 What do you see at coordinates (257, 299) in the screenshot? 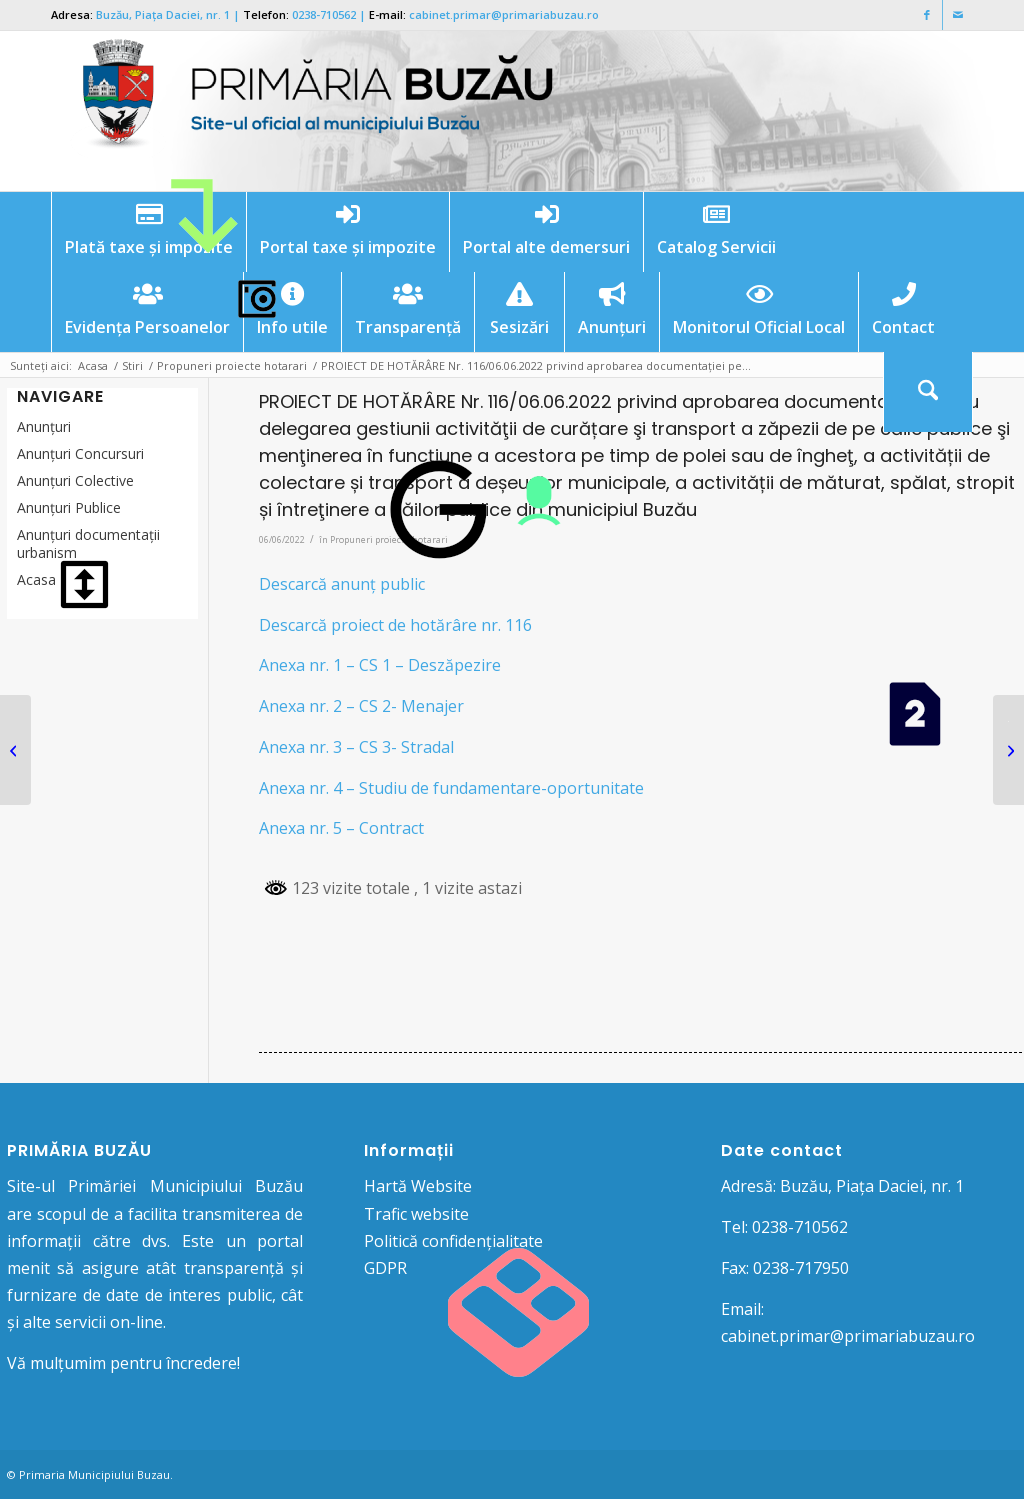
I see `access photo gallery` at bounding box center [257, 299].